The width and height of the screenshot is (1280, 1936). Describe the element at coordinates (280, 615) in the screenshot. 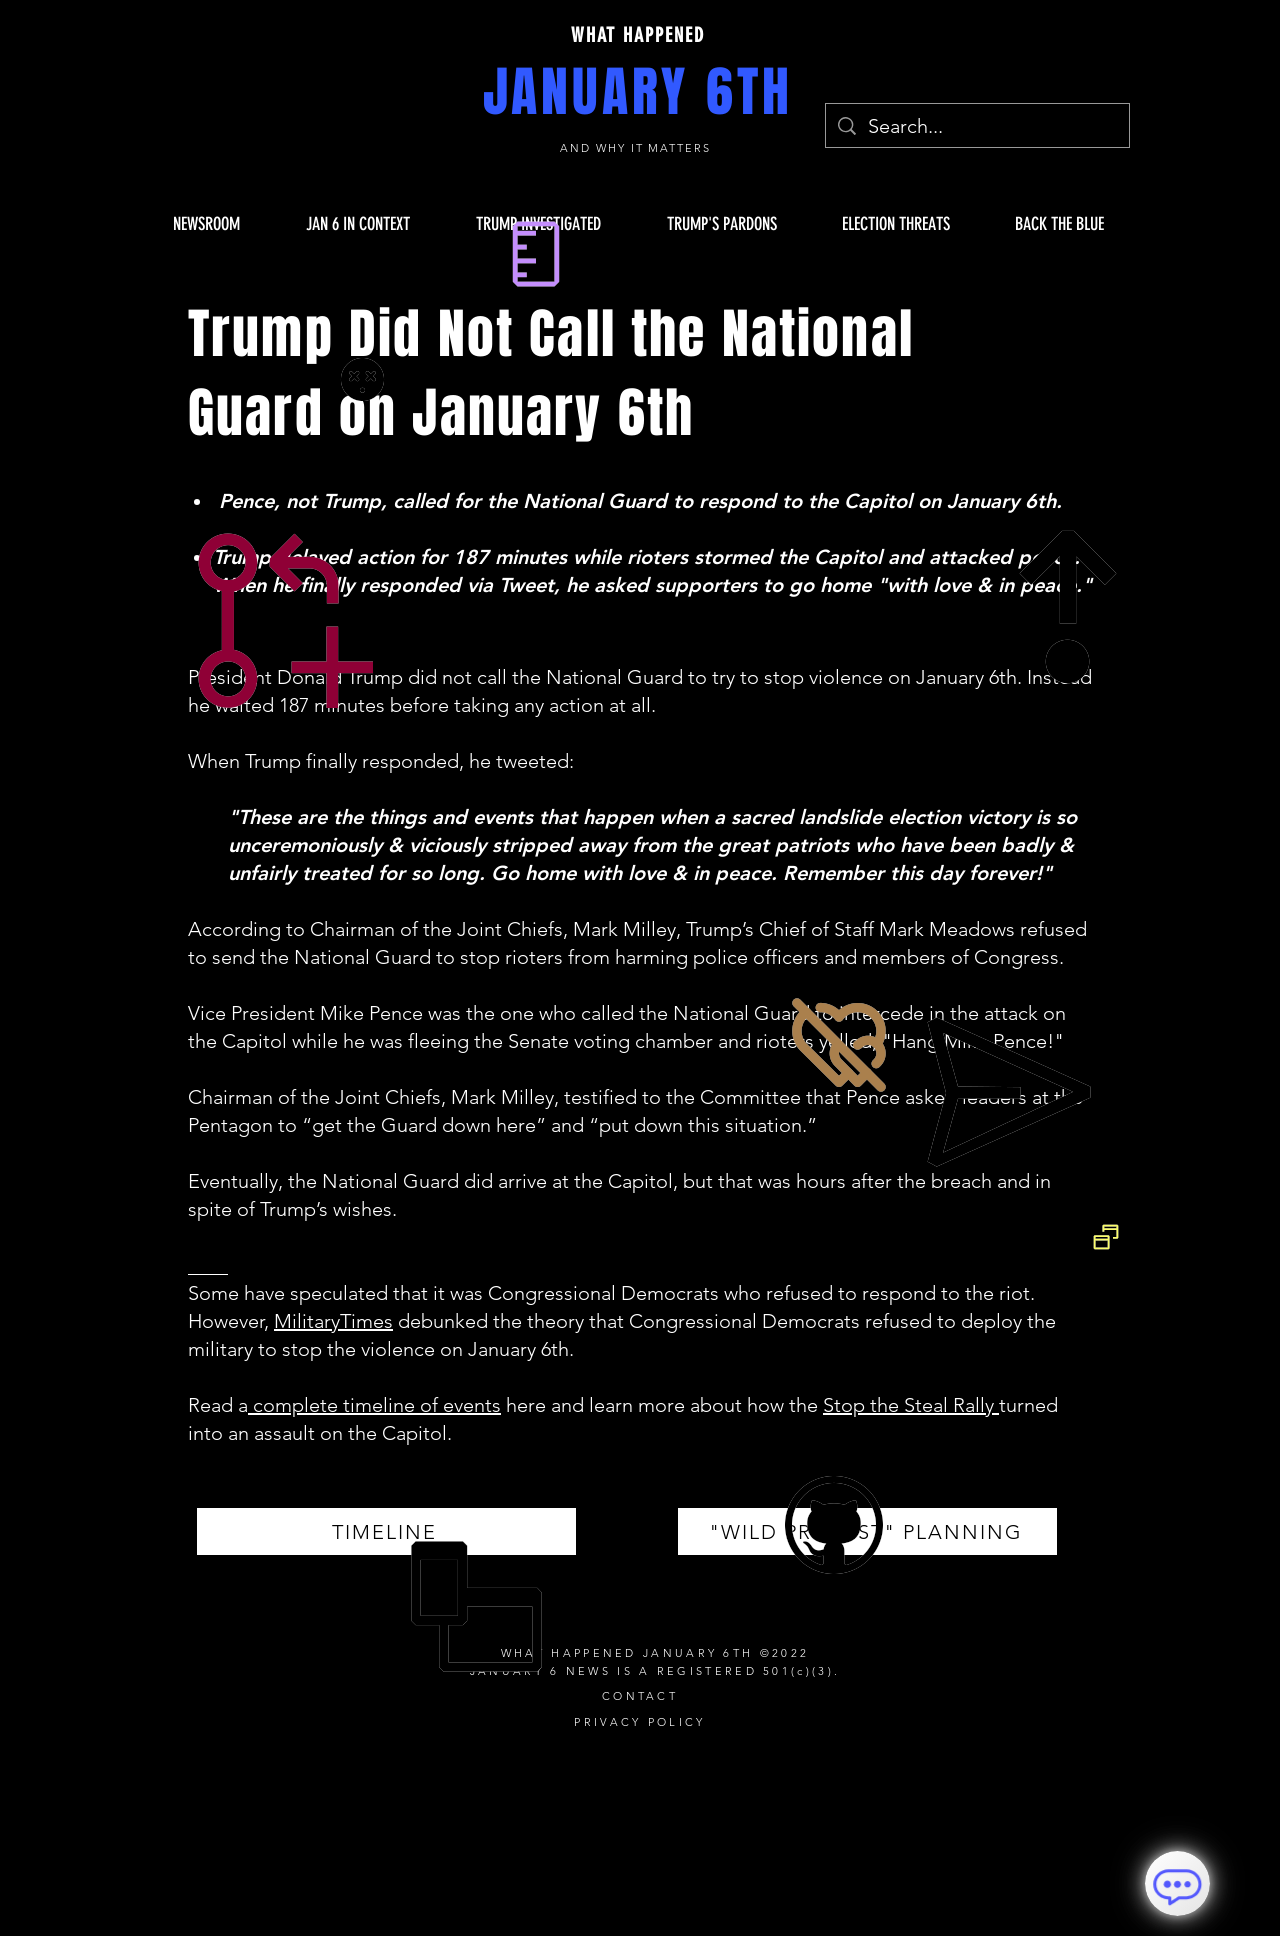

I see `create a new git pull request` at that location.